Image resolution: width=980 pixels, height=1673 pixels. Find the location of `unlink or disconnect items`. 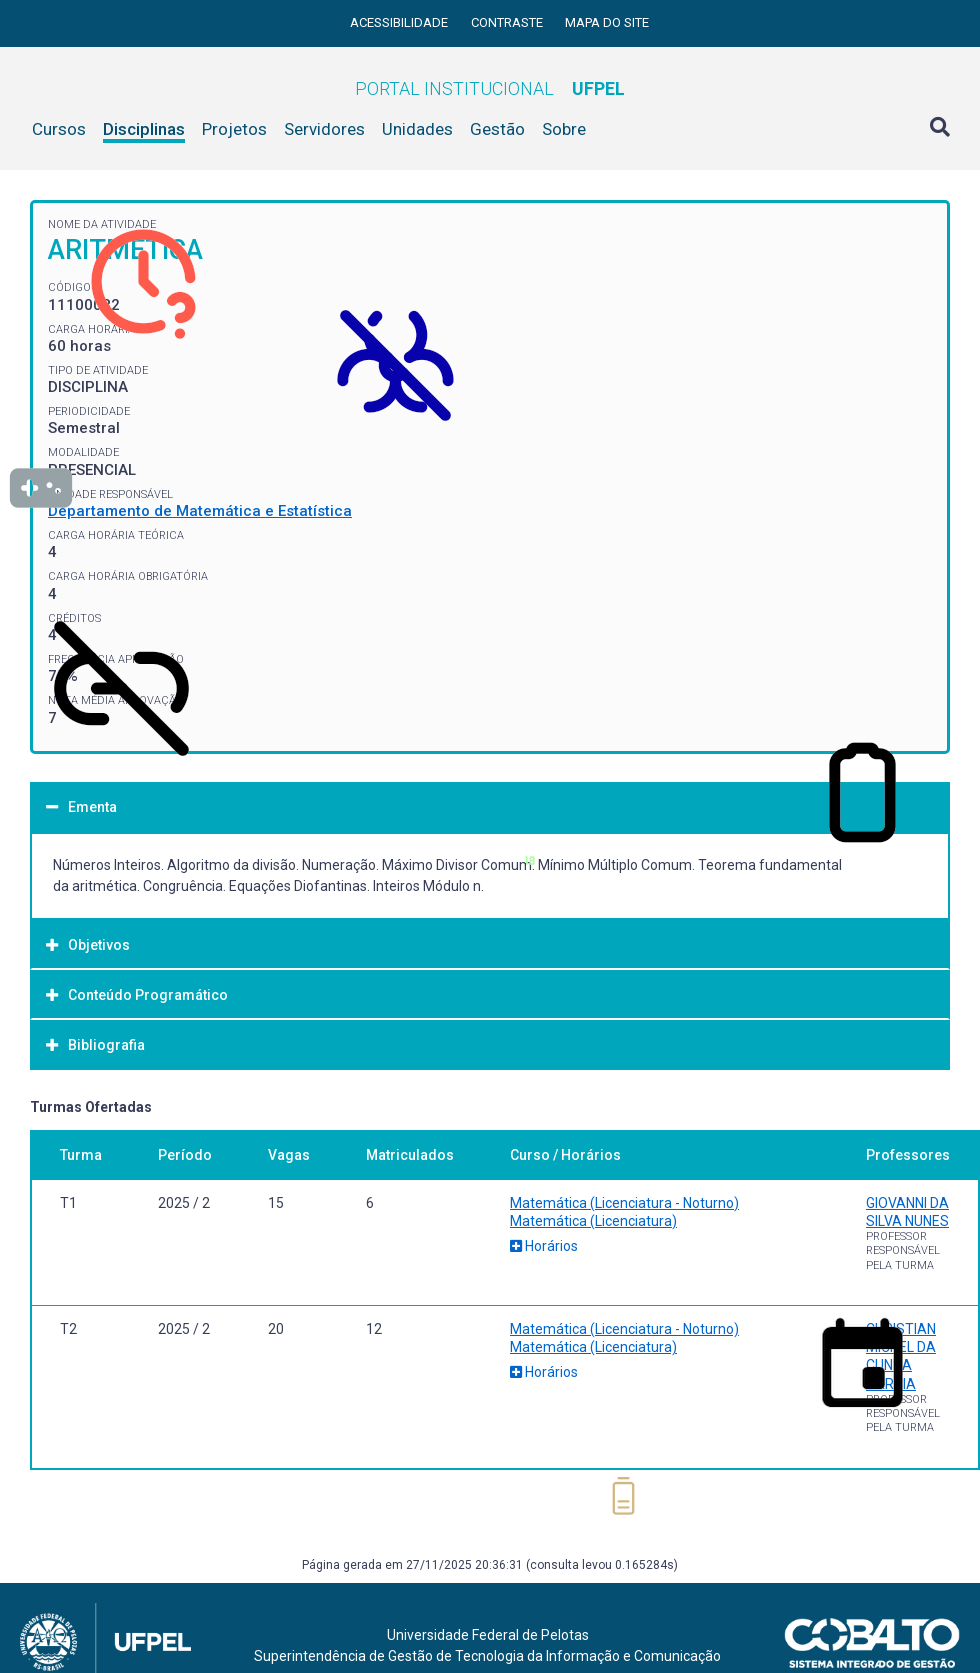

unlink or disconnect items is located at coordinates (121, 688).